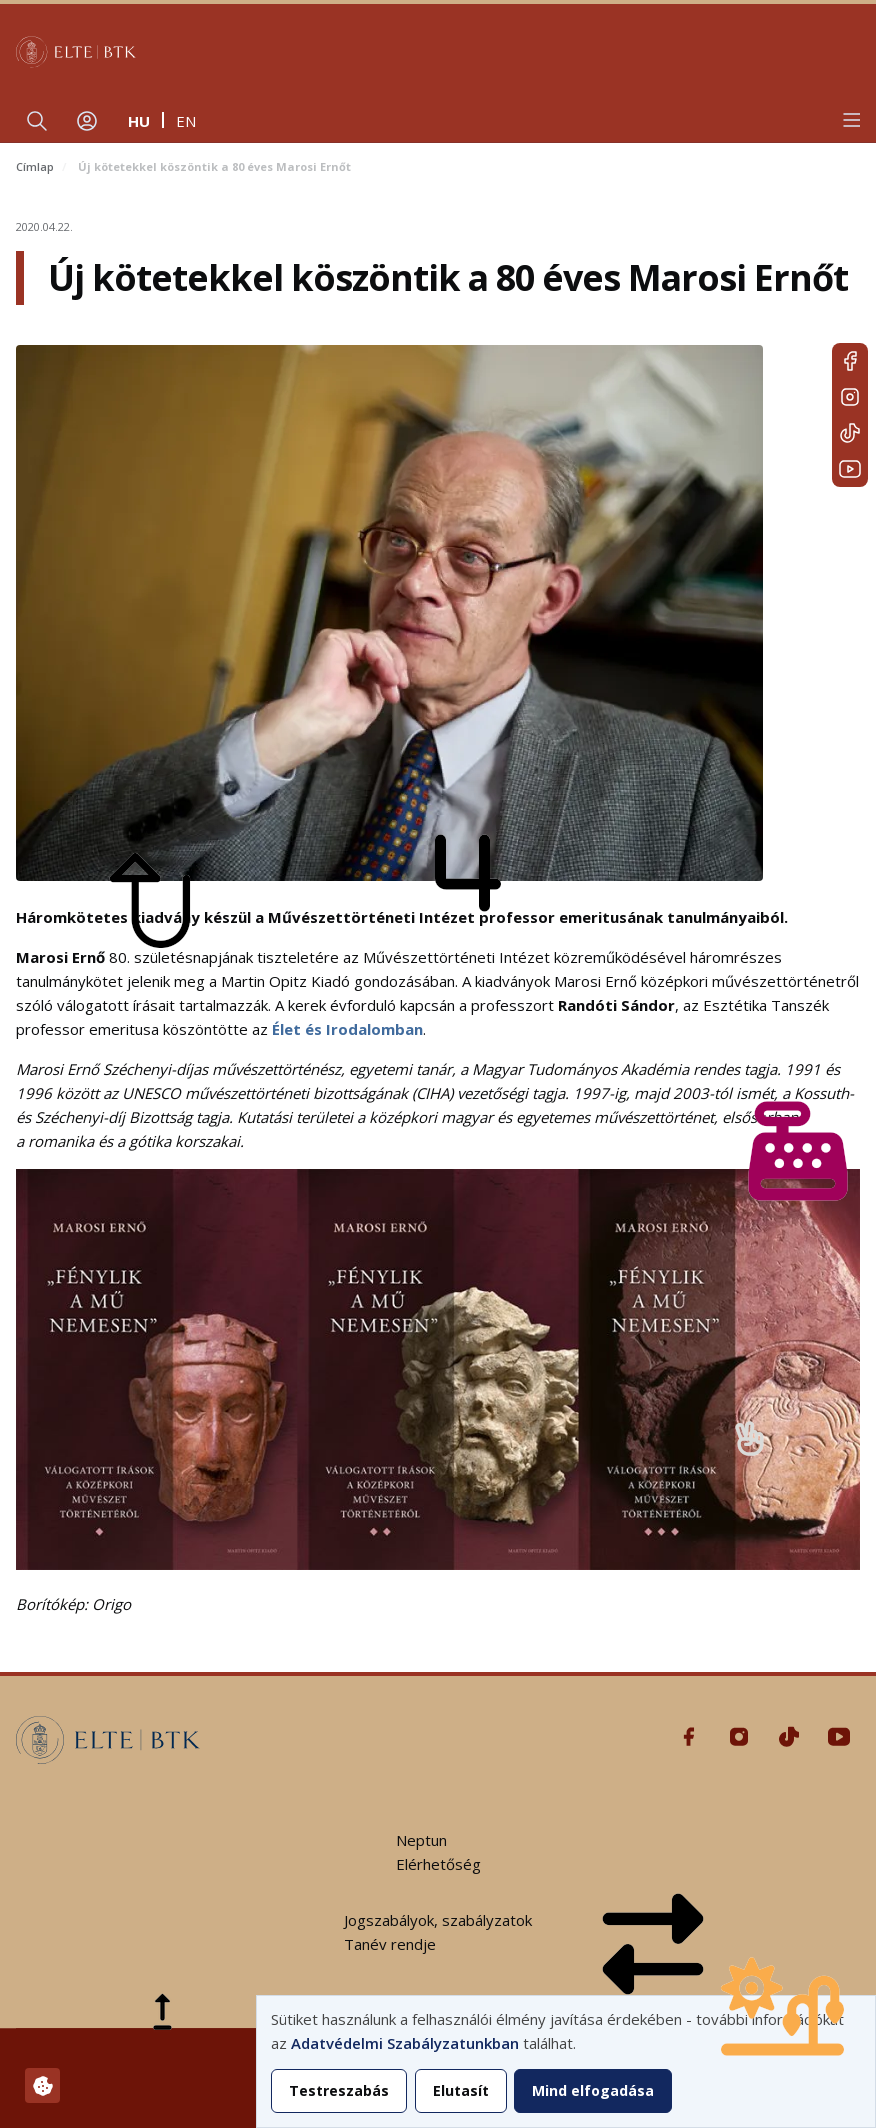 The width and height of the screenshot is (876, 2128). I want to click on undo or go back to previous state, so click(153, 900).